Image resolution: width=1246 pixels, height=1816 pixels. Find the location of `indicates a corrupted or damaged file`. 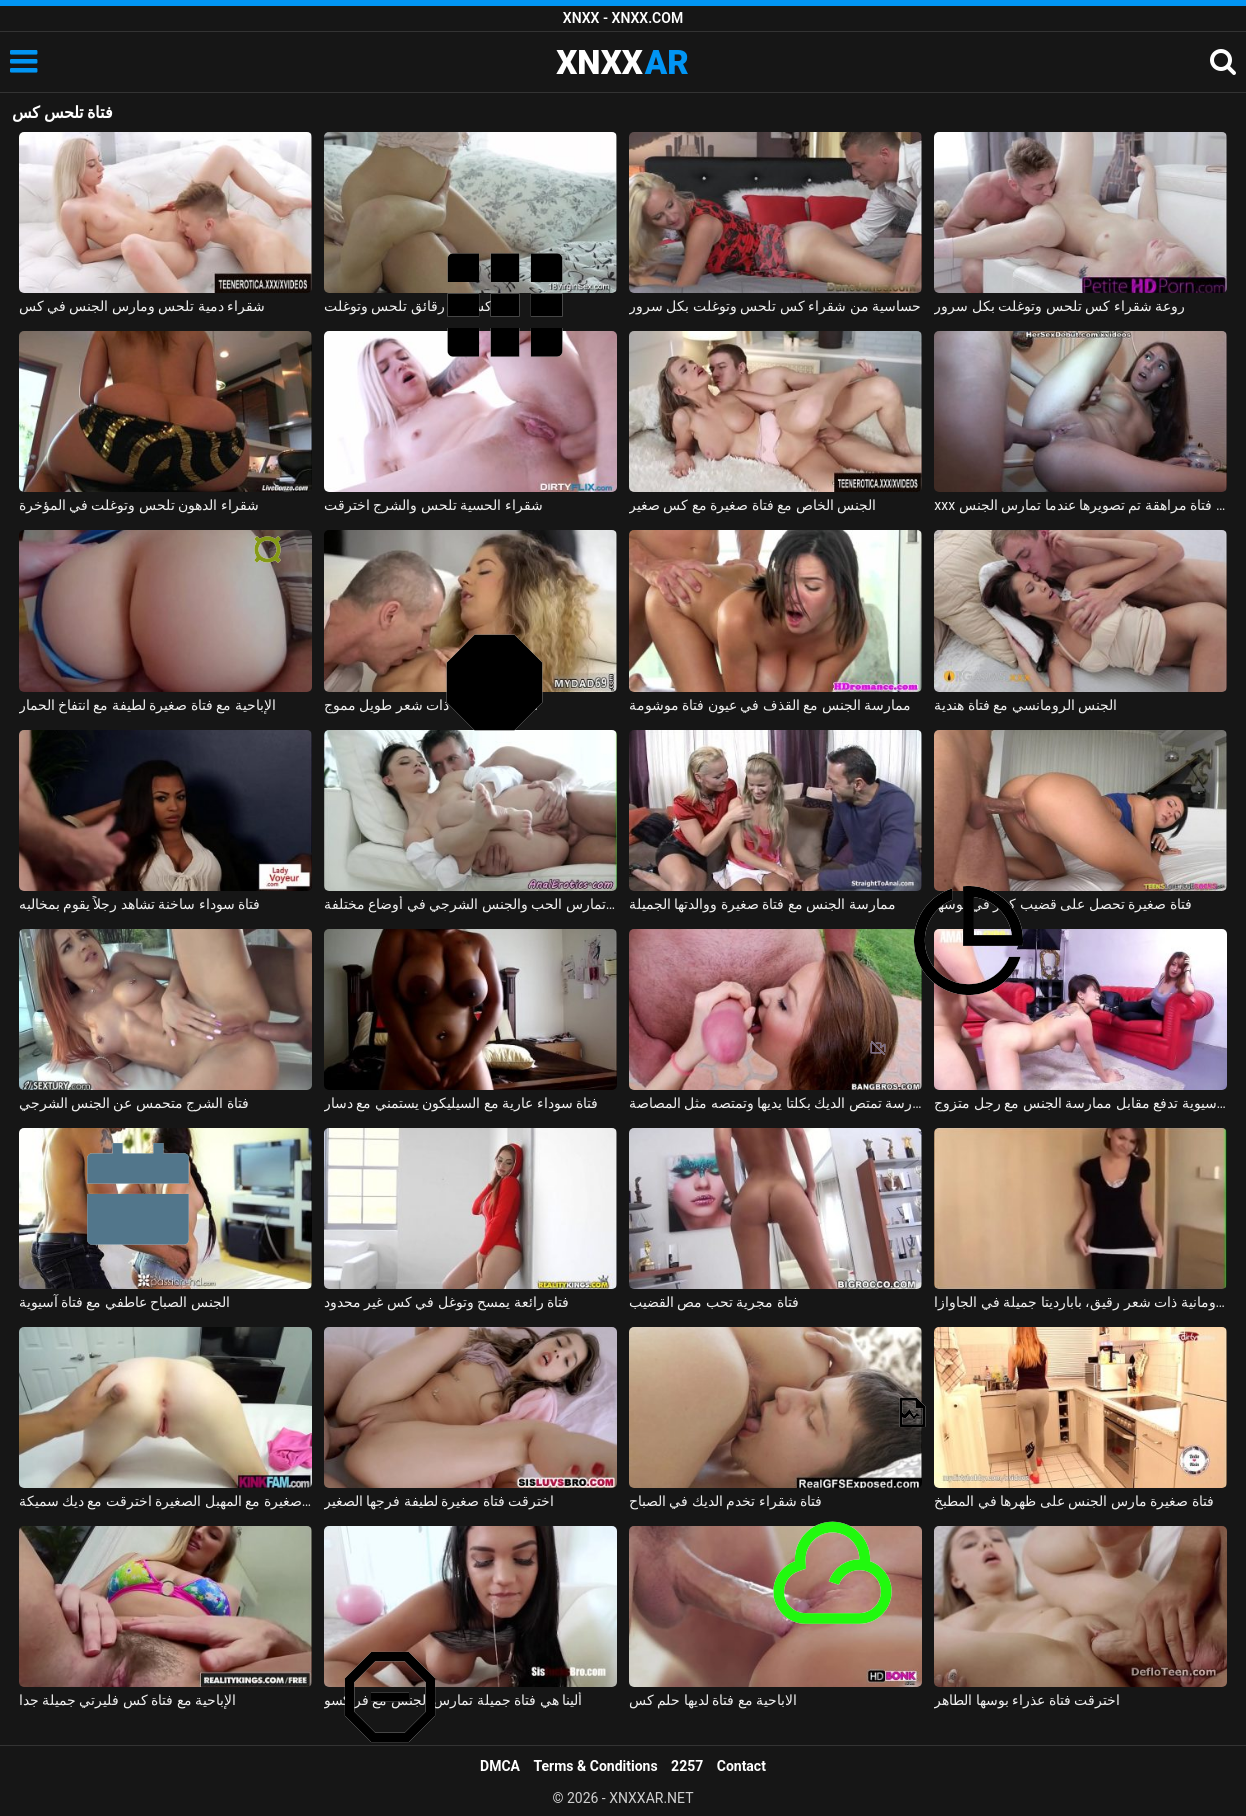

indicates a corrupted or damaged file is located at coordinates (912, 1412).